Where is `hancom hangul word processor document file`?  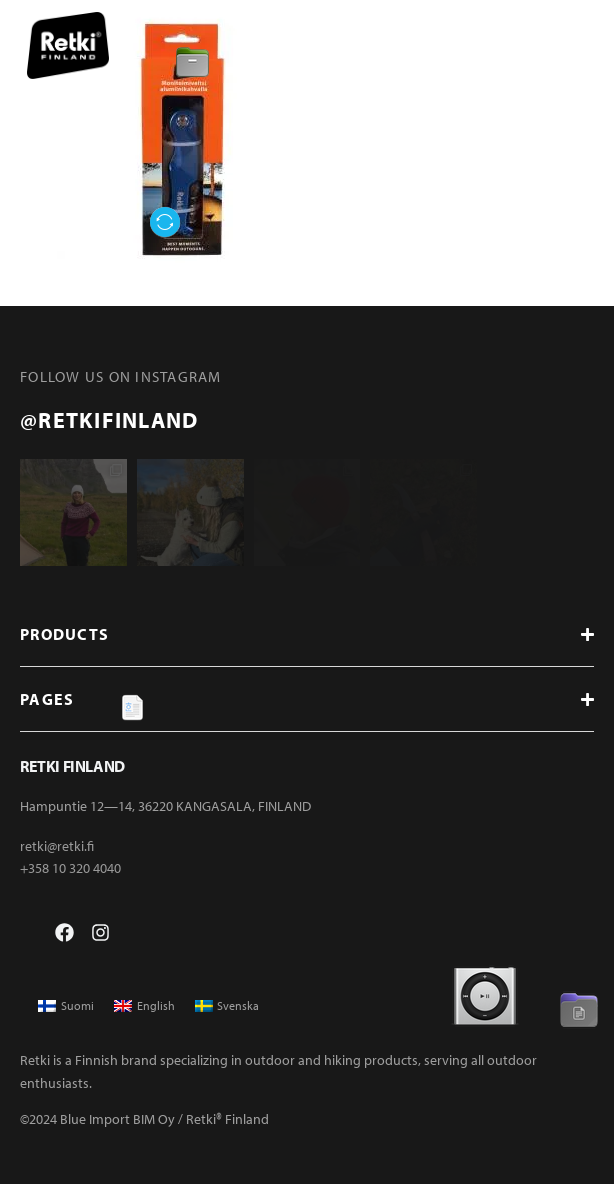
hancom hangul word processor document file is located at coordinates (132, 707).